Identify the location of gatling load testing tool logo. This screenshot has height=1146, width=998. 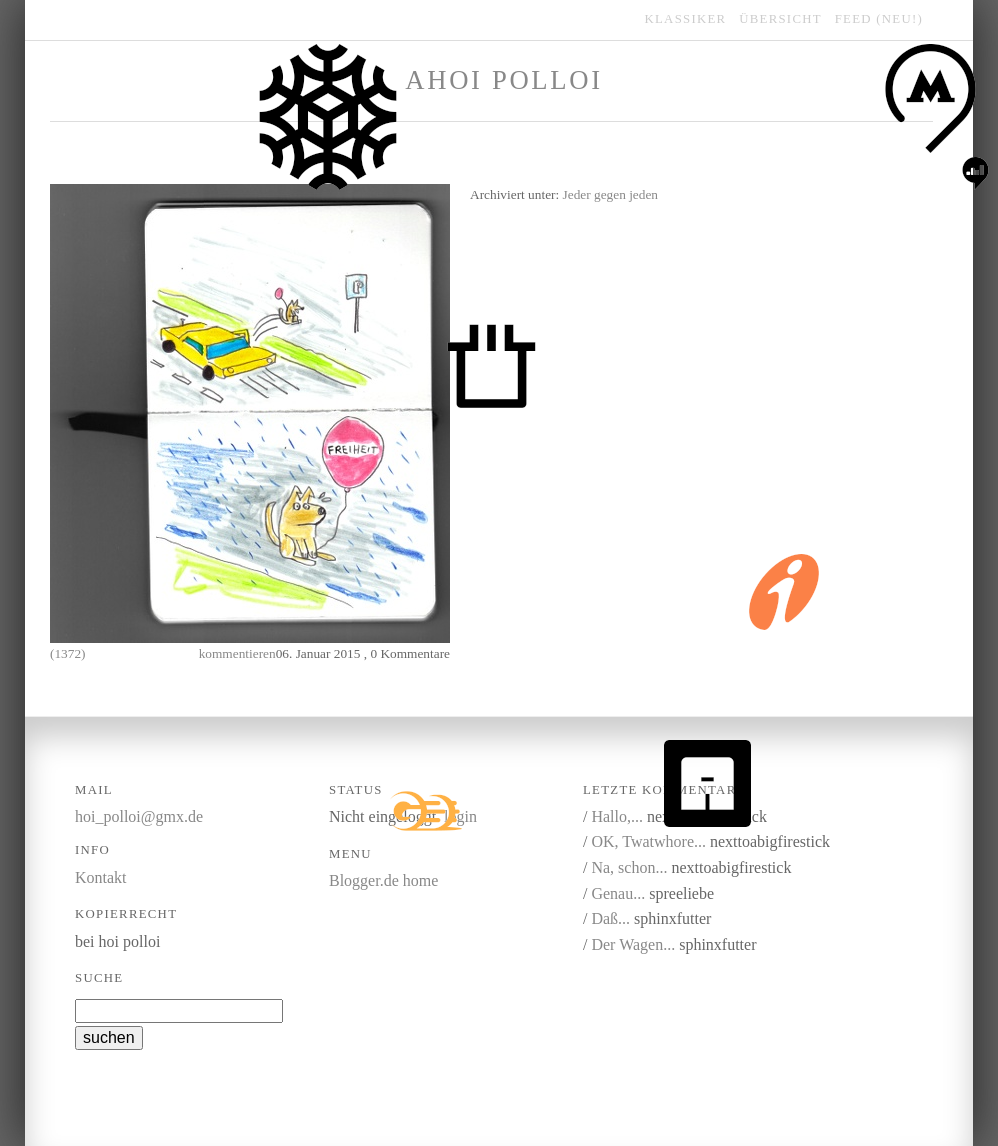
(426, 811).